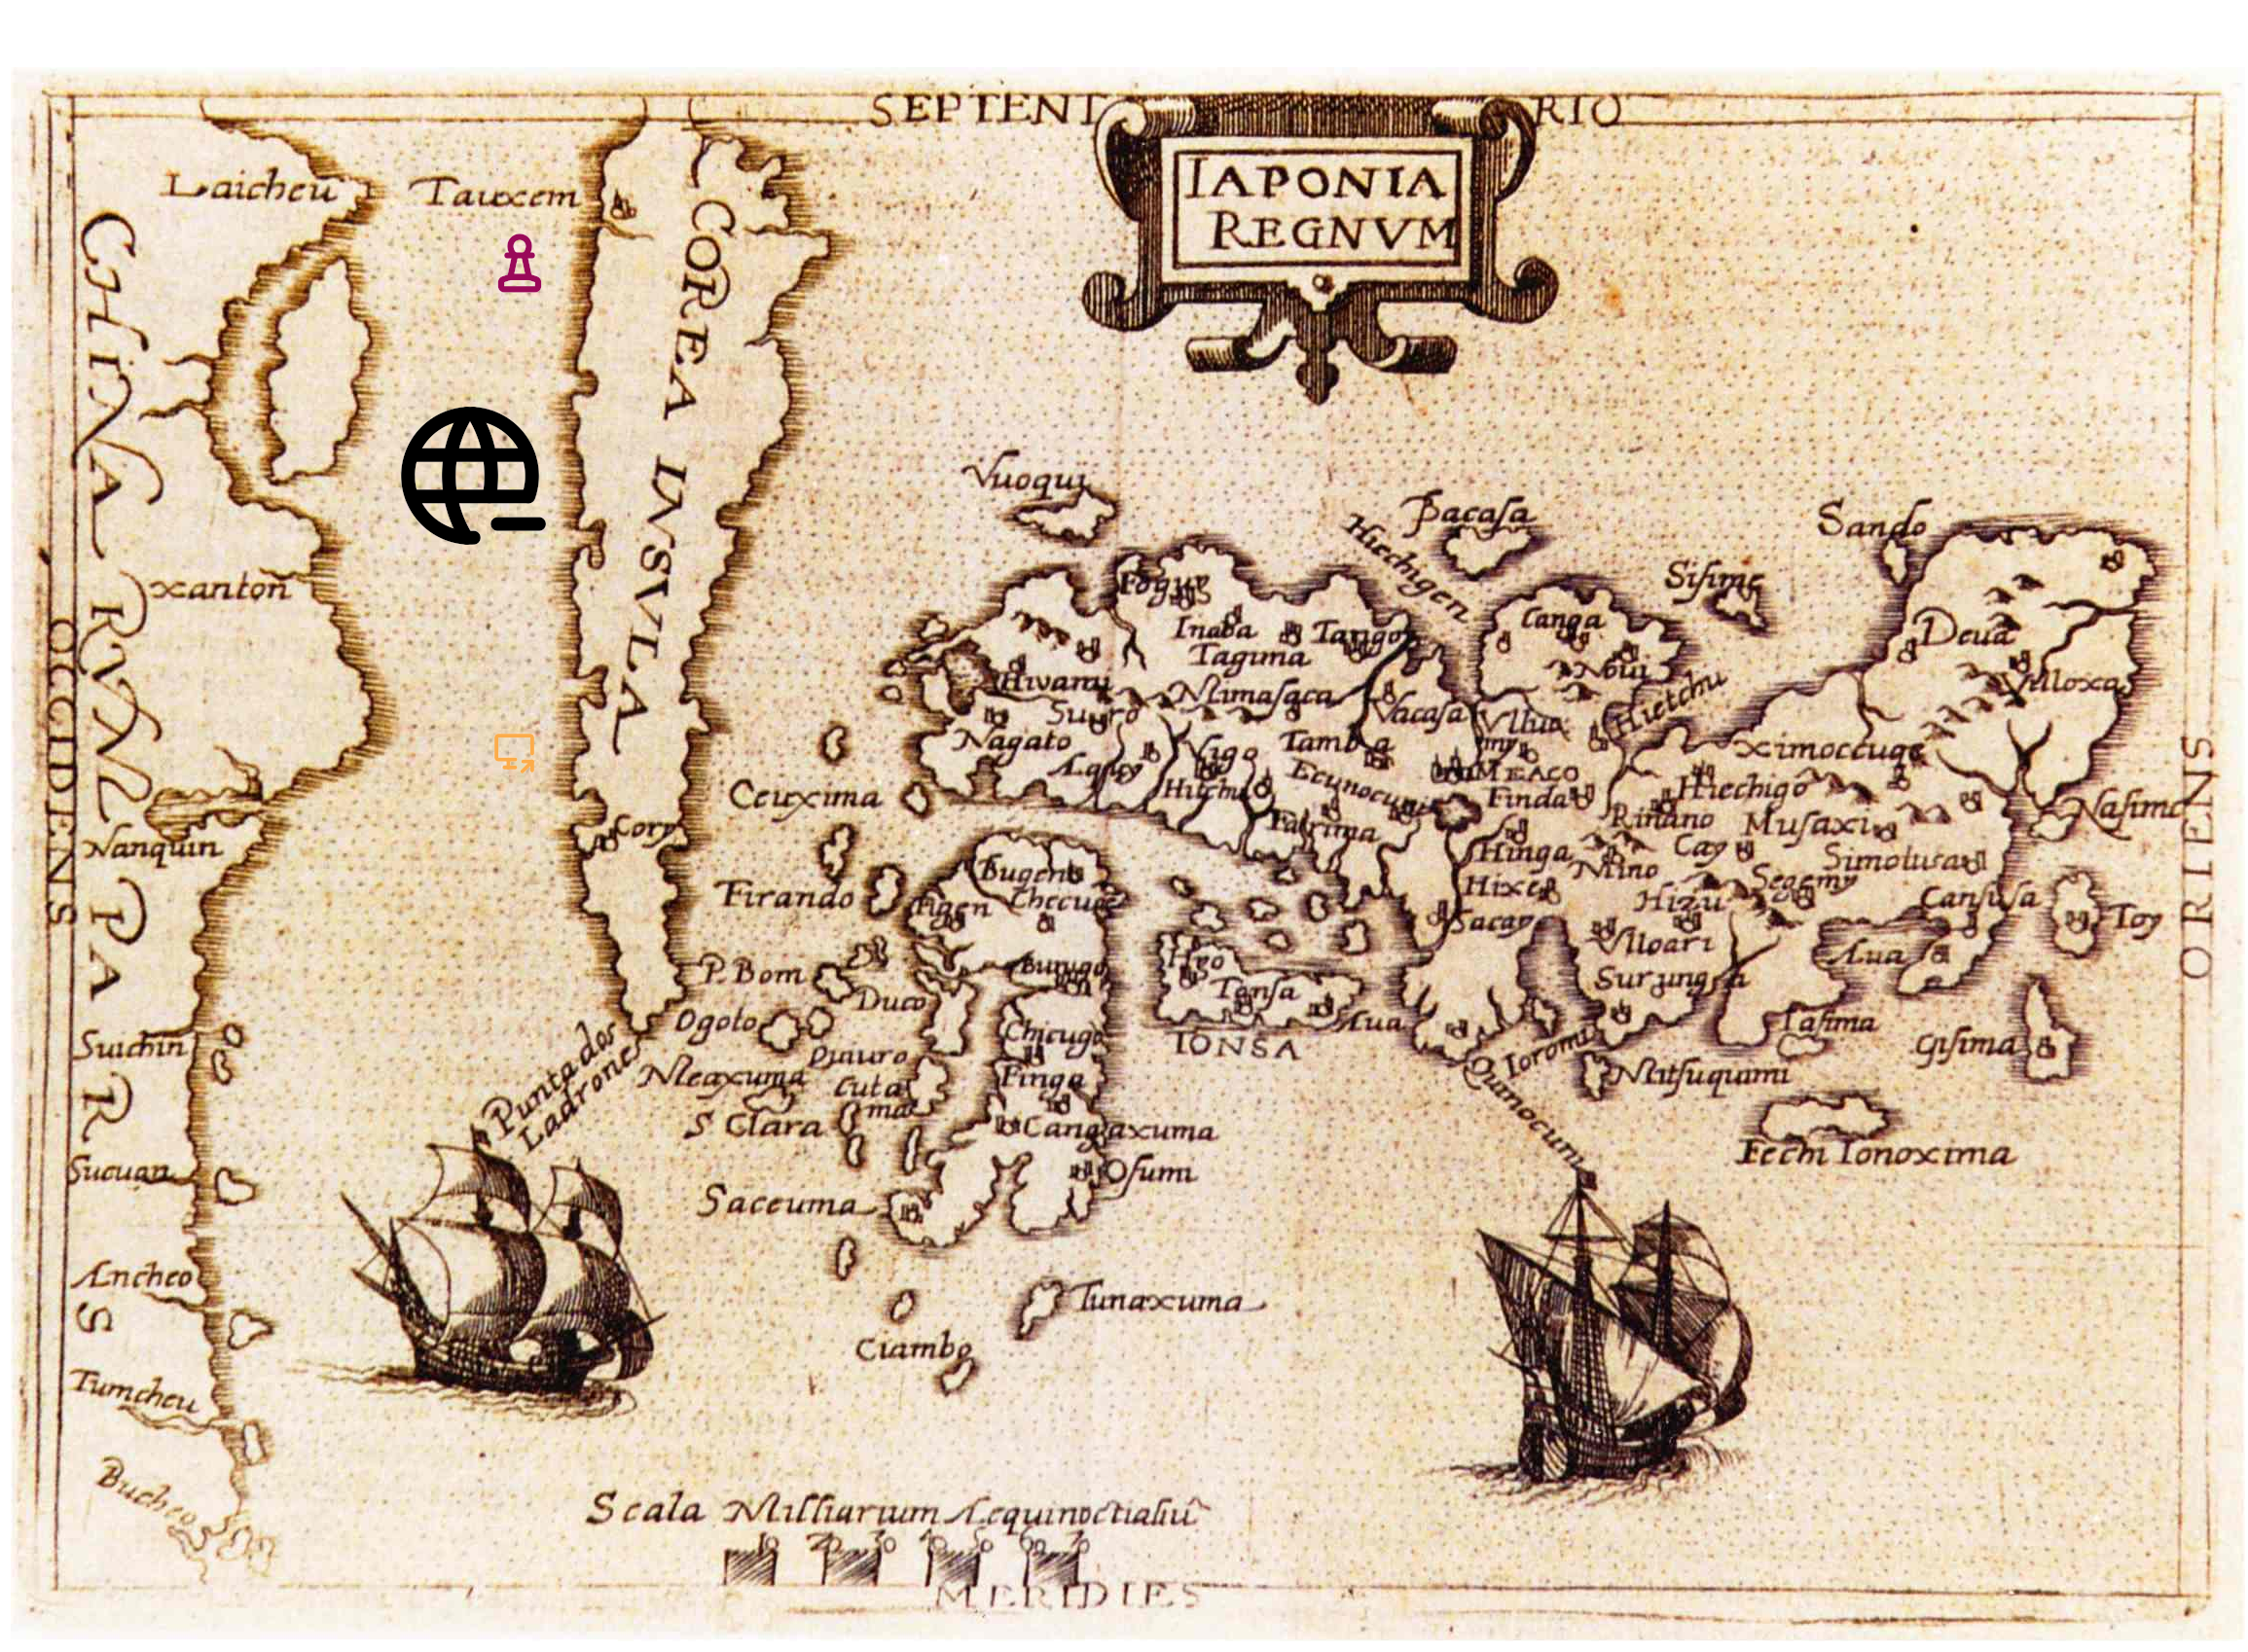 This screenshot has height=1652, width=2248. What do you see at coordinates (514, 751) in the screenshot?
I see `share your screen with others` at bounding box center [514, 751].